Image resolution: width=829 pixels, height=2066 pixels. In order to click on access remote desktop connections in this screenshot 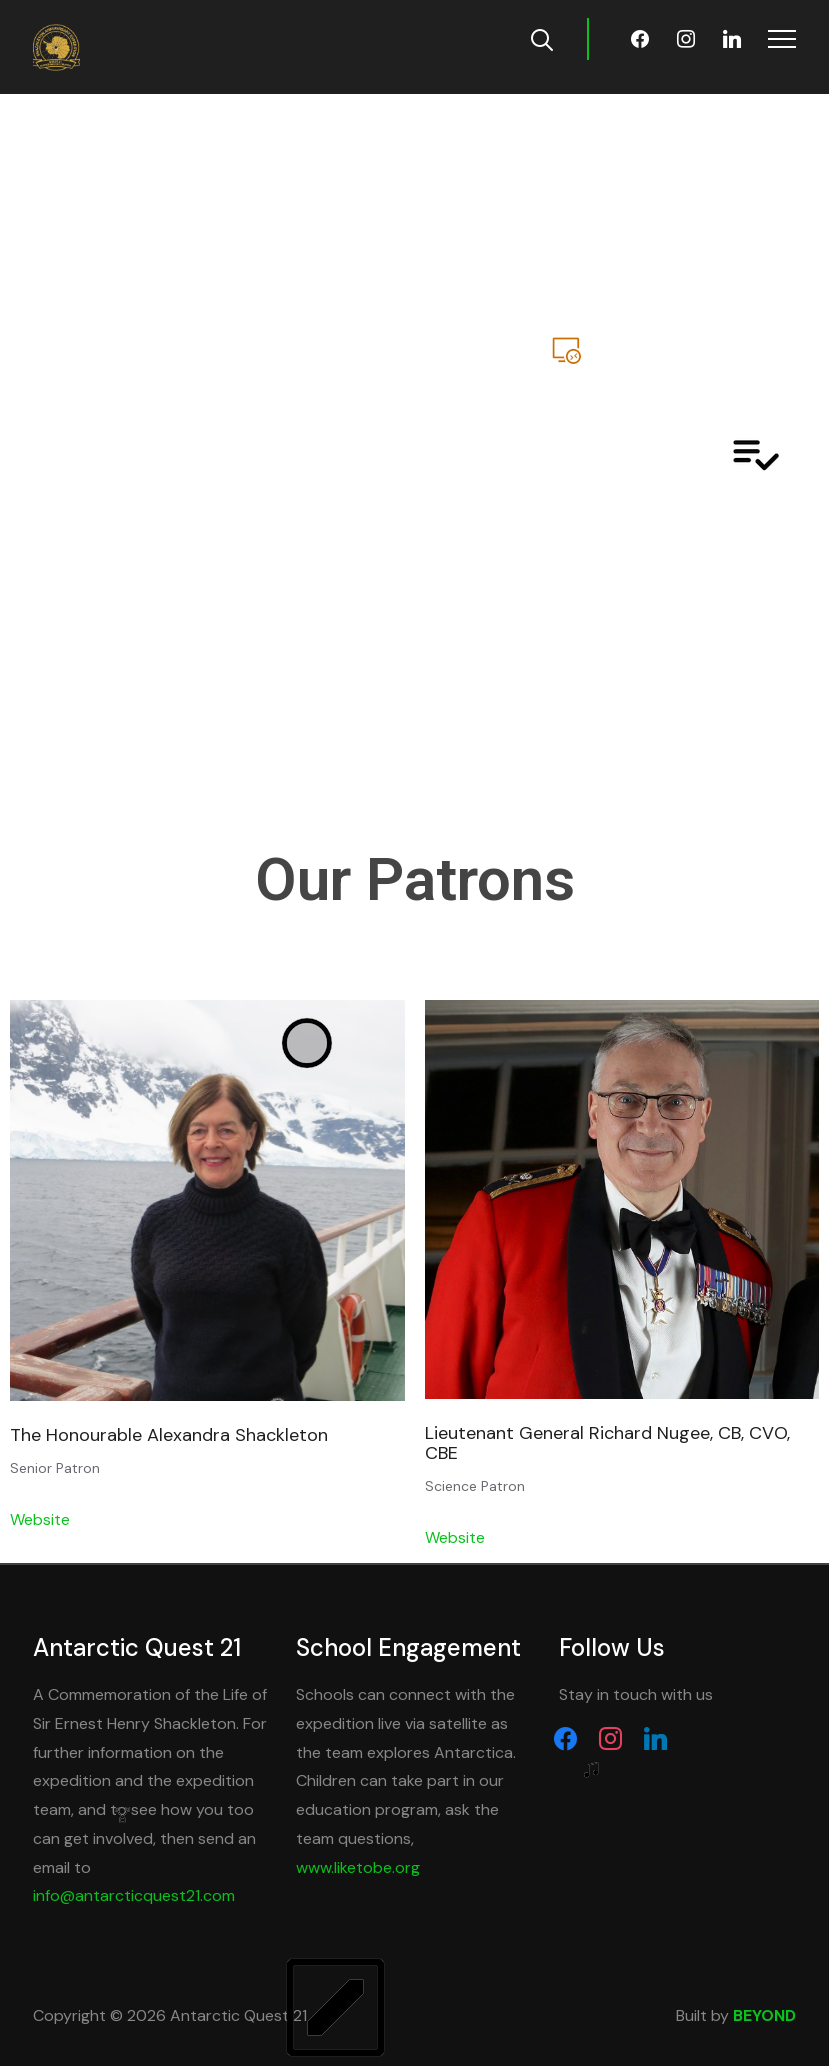, I will do `click(566, 349)`.